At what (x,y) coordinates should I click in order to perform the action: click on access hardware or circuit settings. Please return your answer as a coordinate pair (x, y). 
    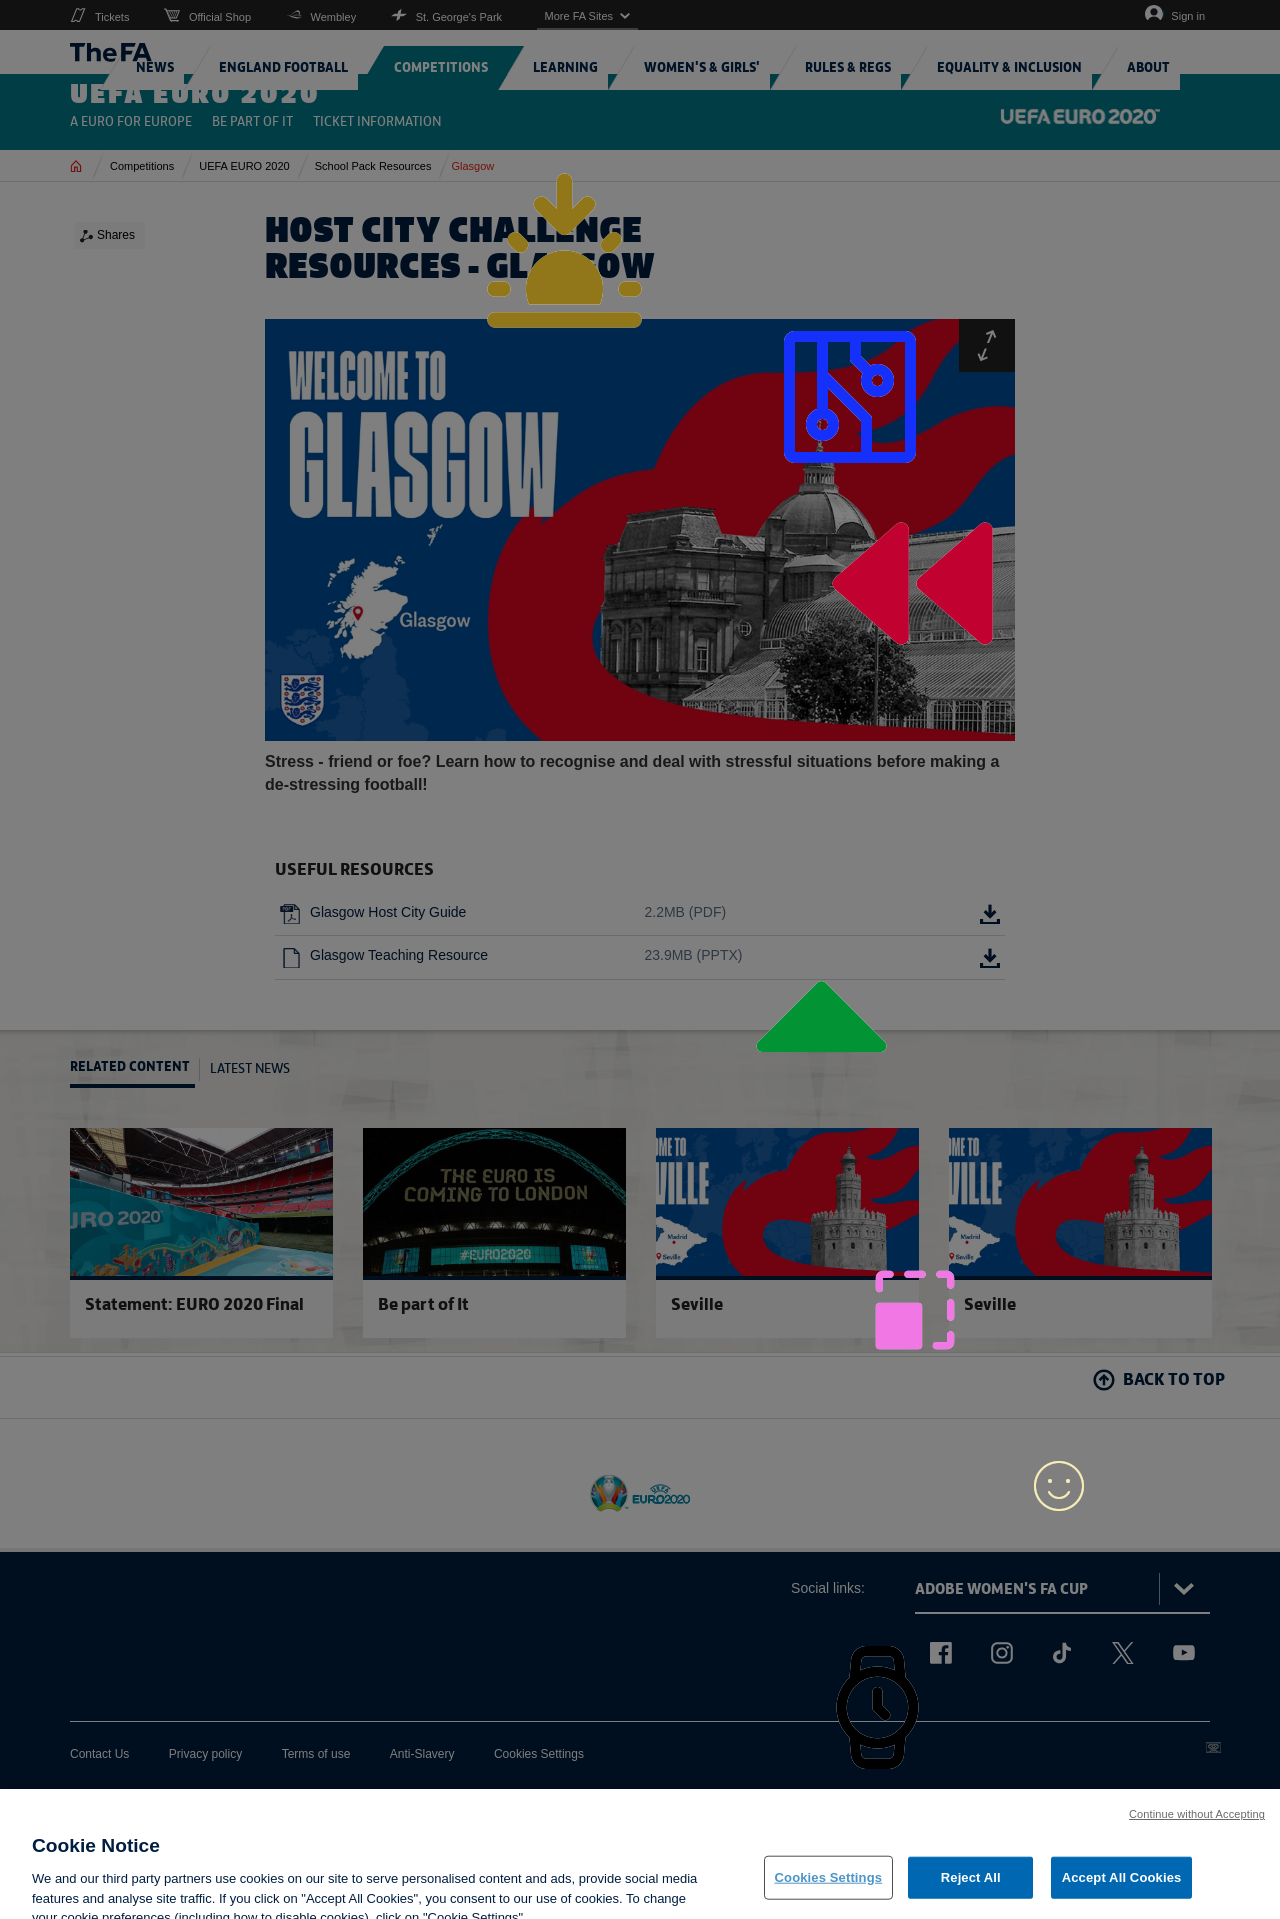
    Looking at the image, I should click on (850, 397).